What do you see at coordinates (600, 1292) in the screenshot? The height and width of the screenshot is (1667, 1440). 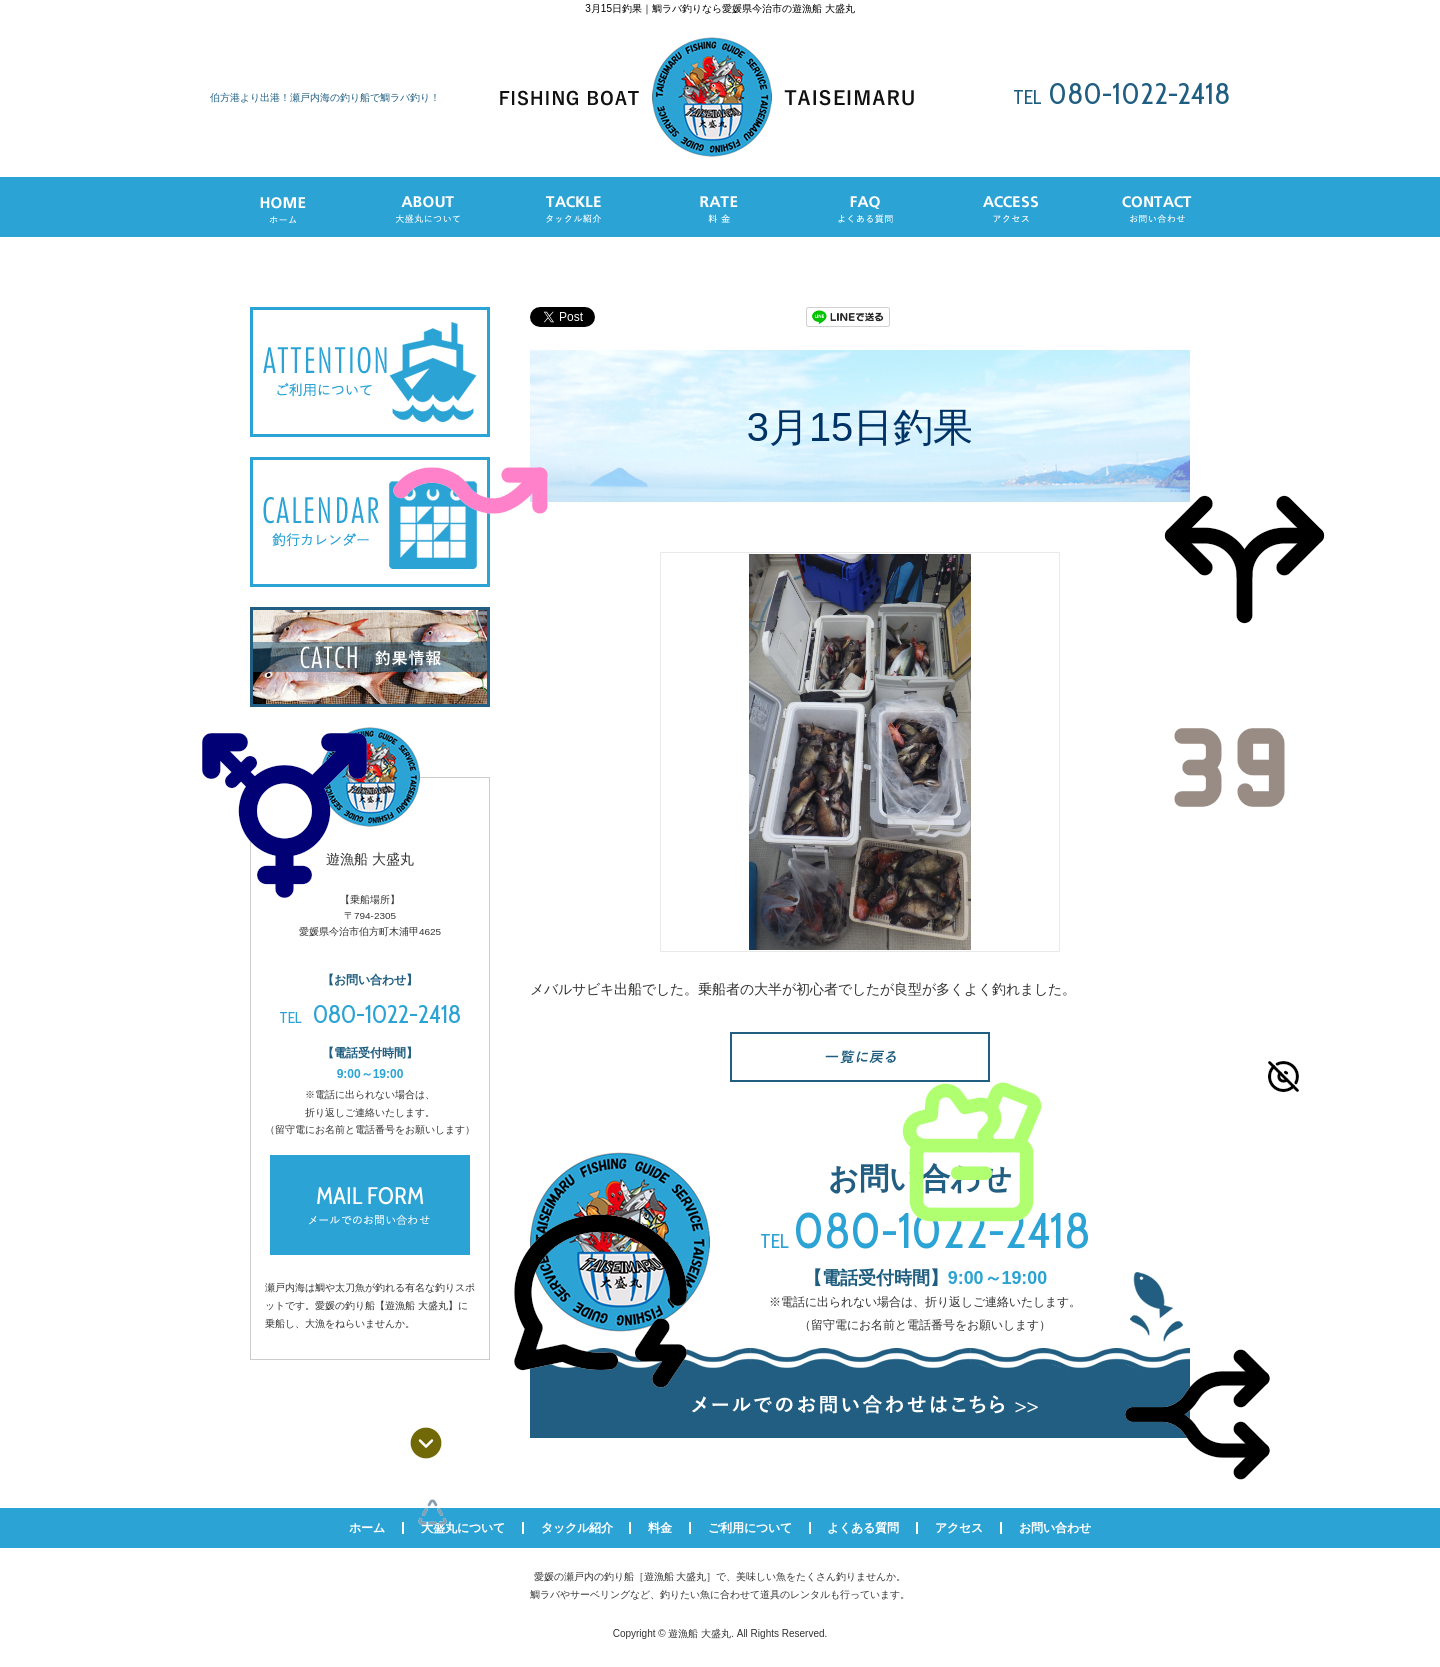 I see `send a quick or instant message` at bounding box center [600, 1292].